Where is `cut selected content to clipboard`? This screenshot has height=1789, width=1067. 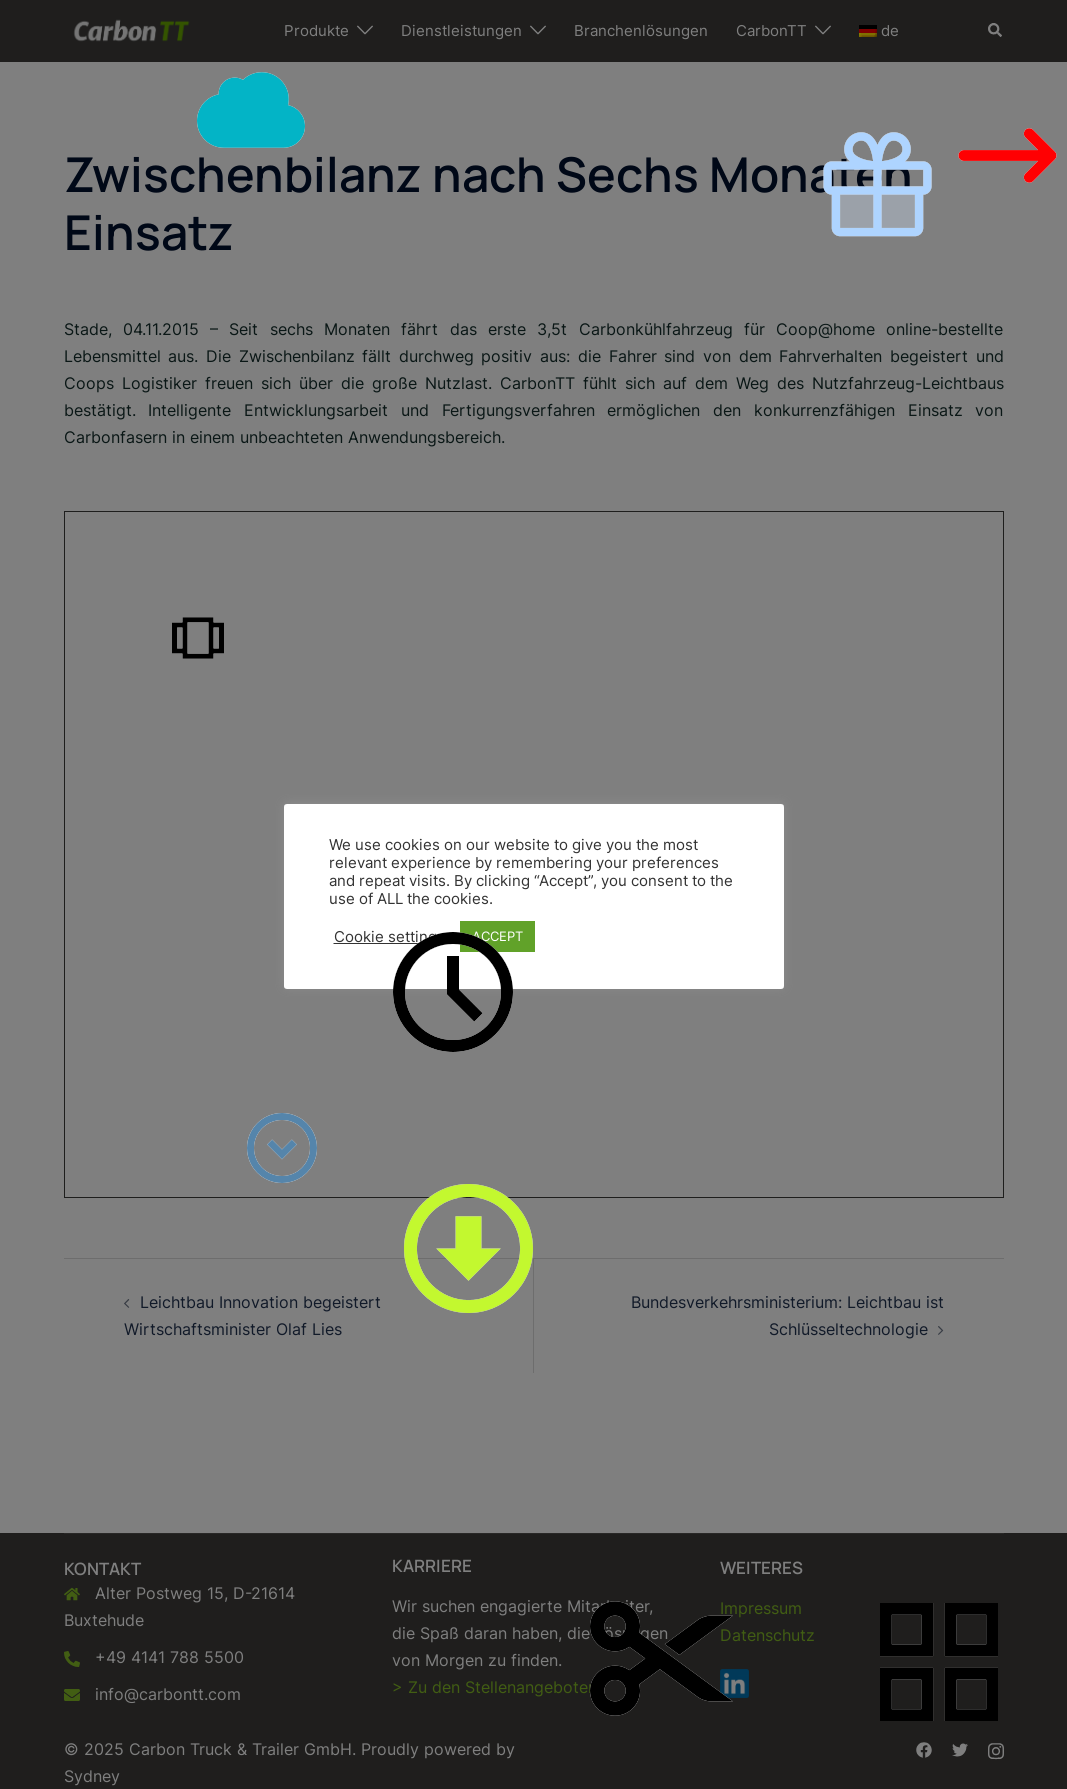 cut selected content to clipboard is located at coordinates (661, 1658).